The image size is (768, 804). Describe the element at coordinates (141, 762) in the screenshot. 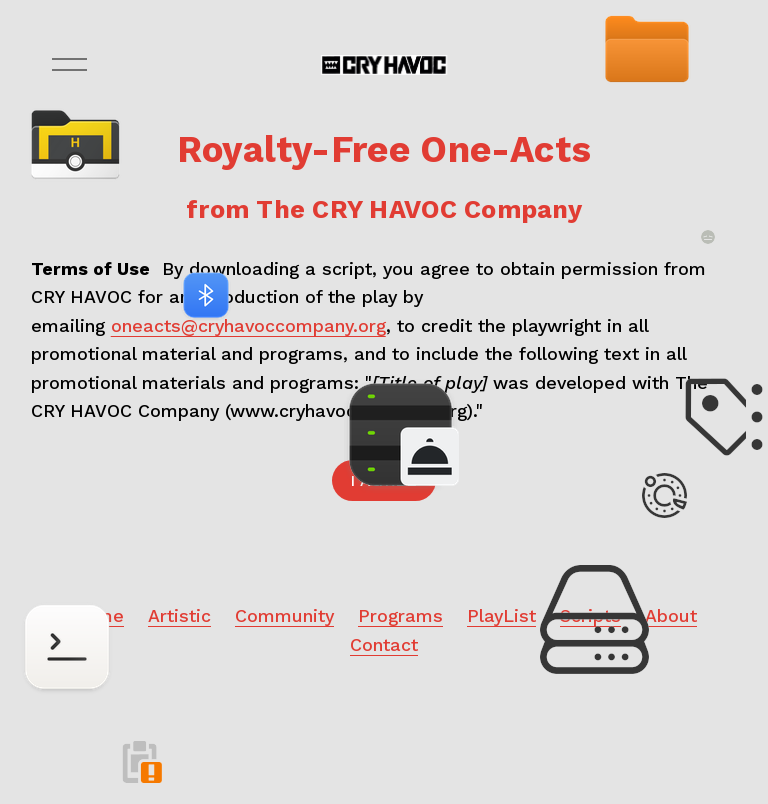

I see `indicates a task or item is due or requires attention` at that location.